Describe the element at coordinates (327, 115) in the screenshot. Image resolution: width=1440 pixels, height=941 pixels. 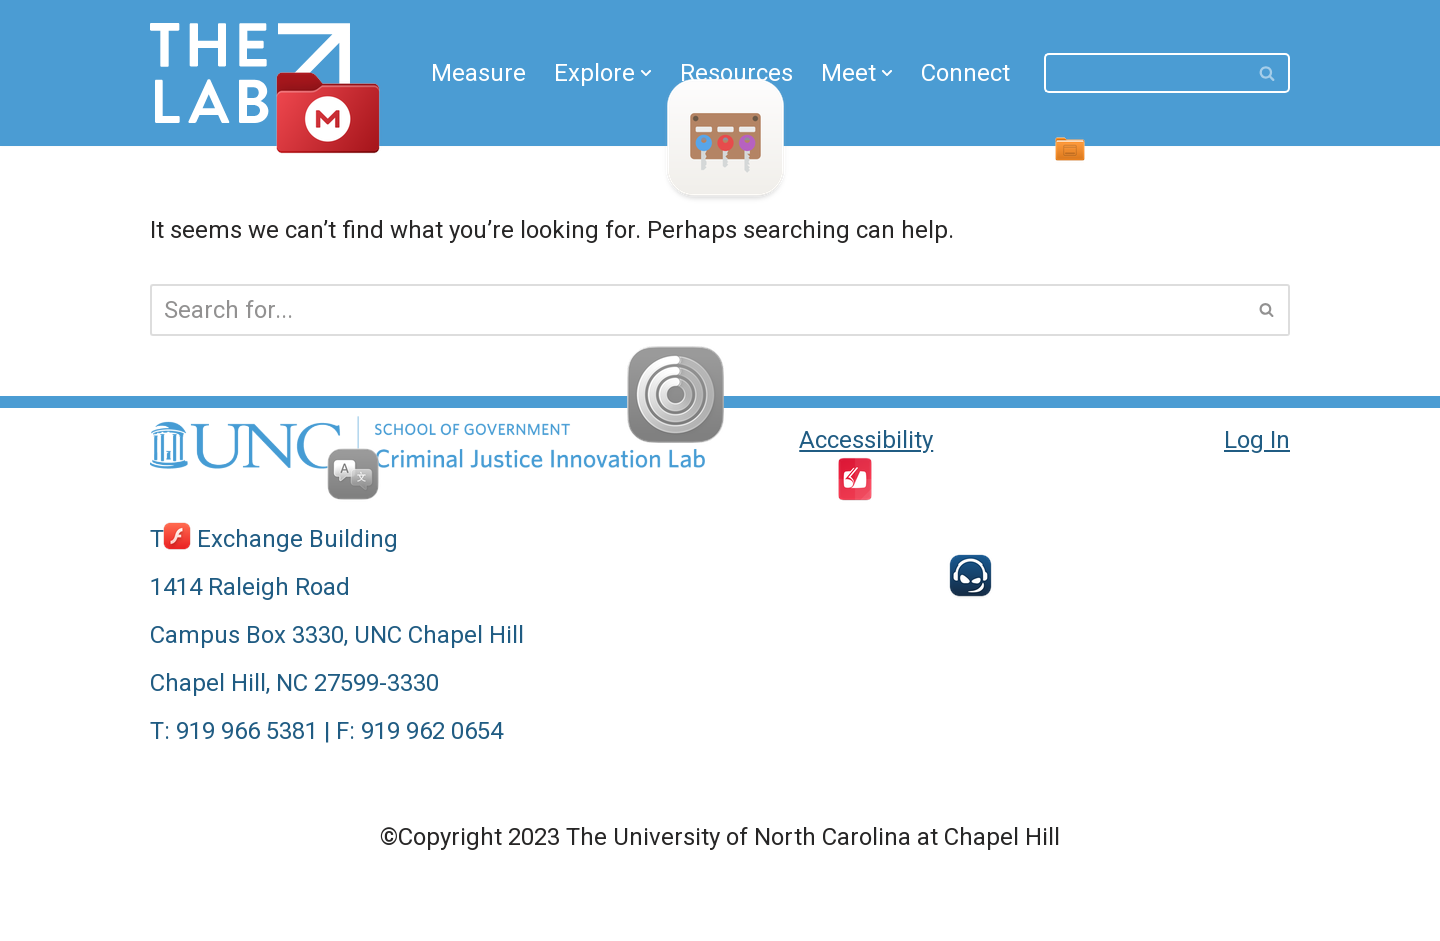
I see `open mega cloud storage folder` at that location.